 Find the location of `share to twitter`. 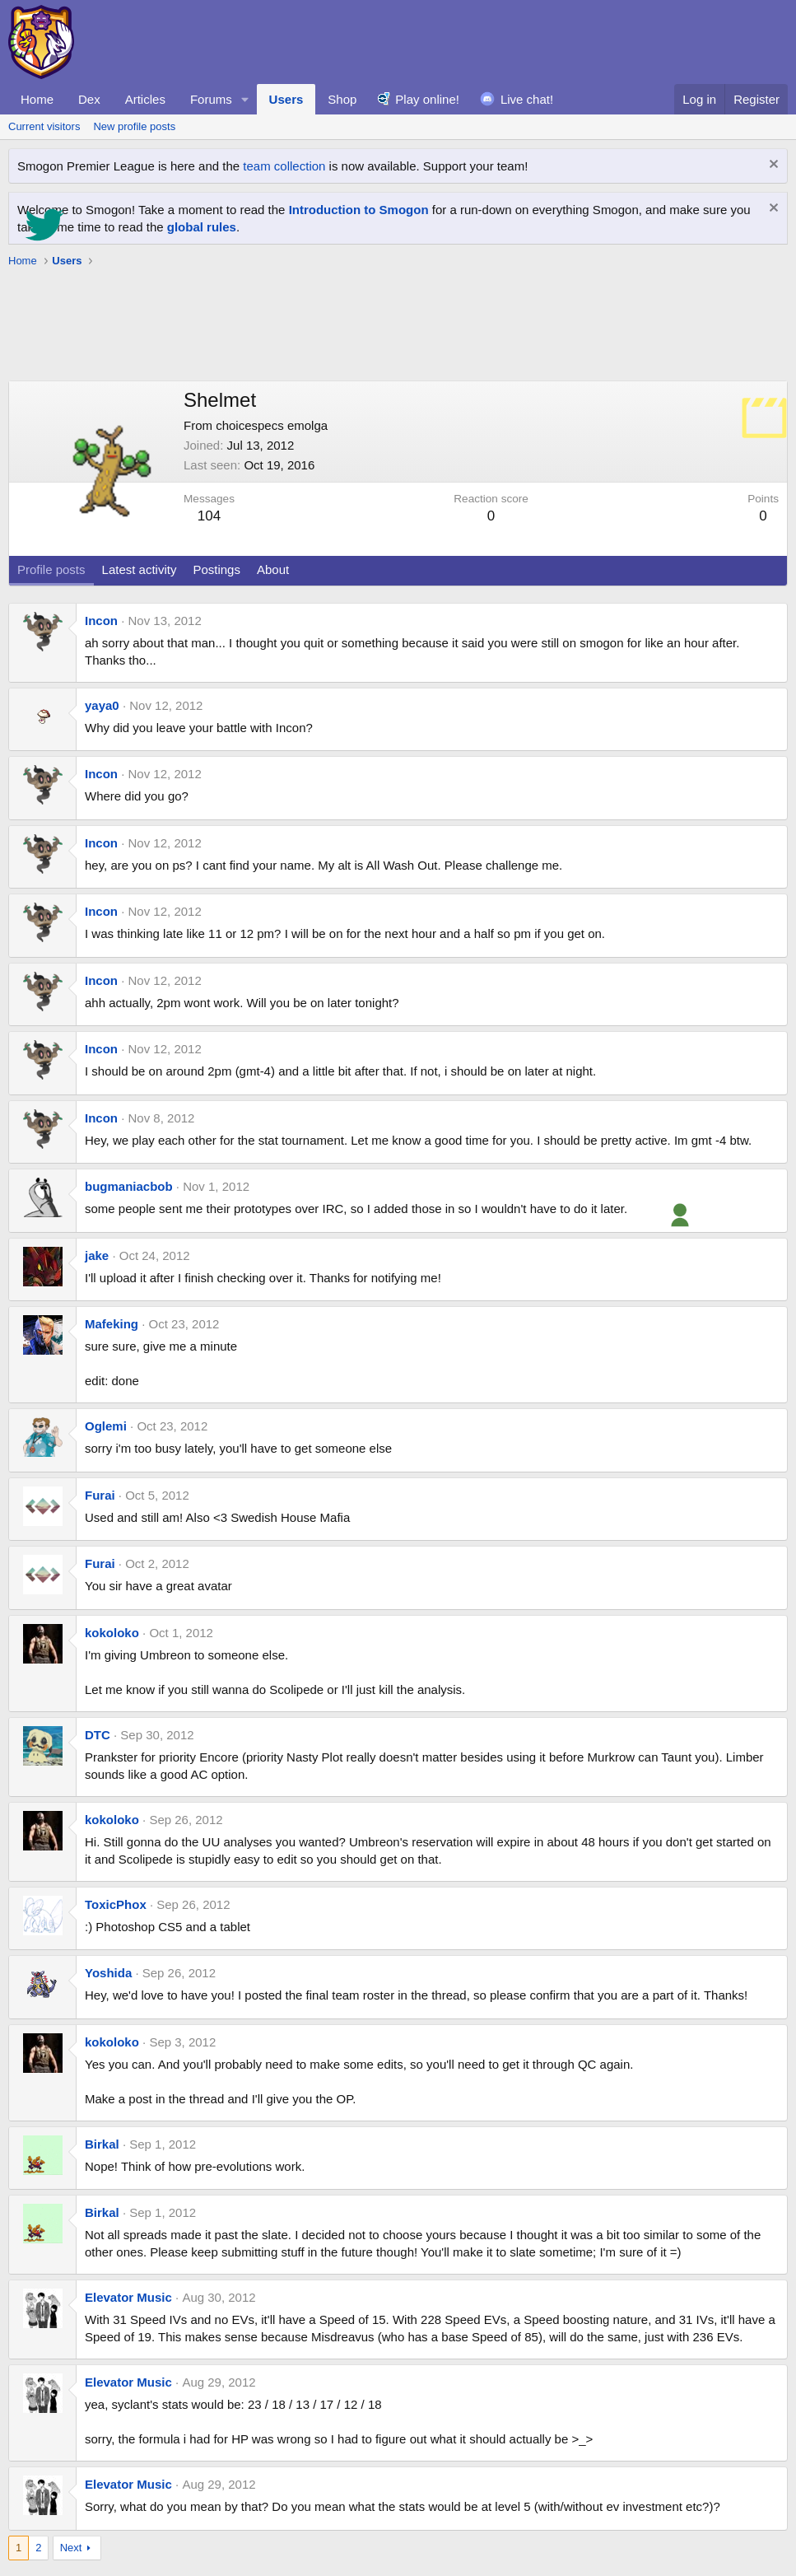

share to twitter is located at coordinates (44, 225).